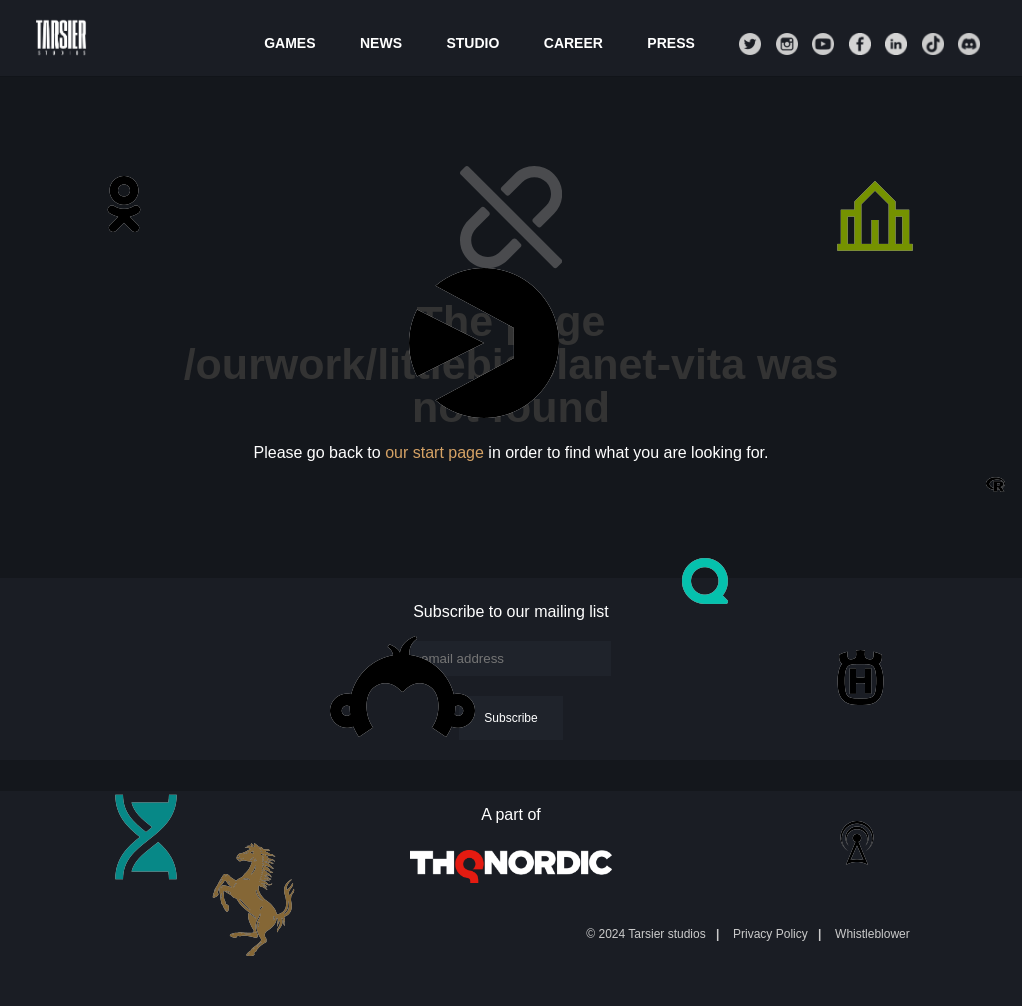 This screenshot has height=1006, width=1022. Describe the element at coordinates (857, 843) in the screenshot. I see `statuspal brand logo` at that location.